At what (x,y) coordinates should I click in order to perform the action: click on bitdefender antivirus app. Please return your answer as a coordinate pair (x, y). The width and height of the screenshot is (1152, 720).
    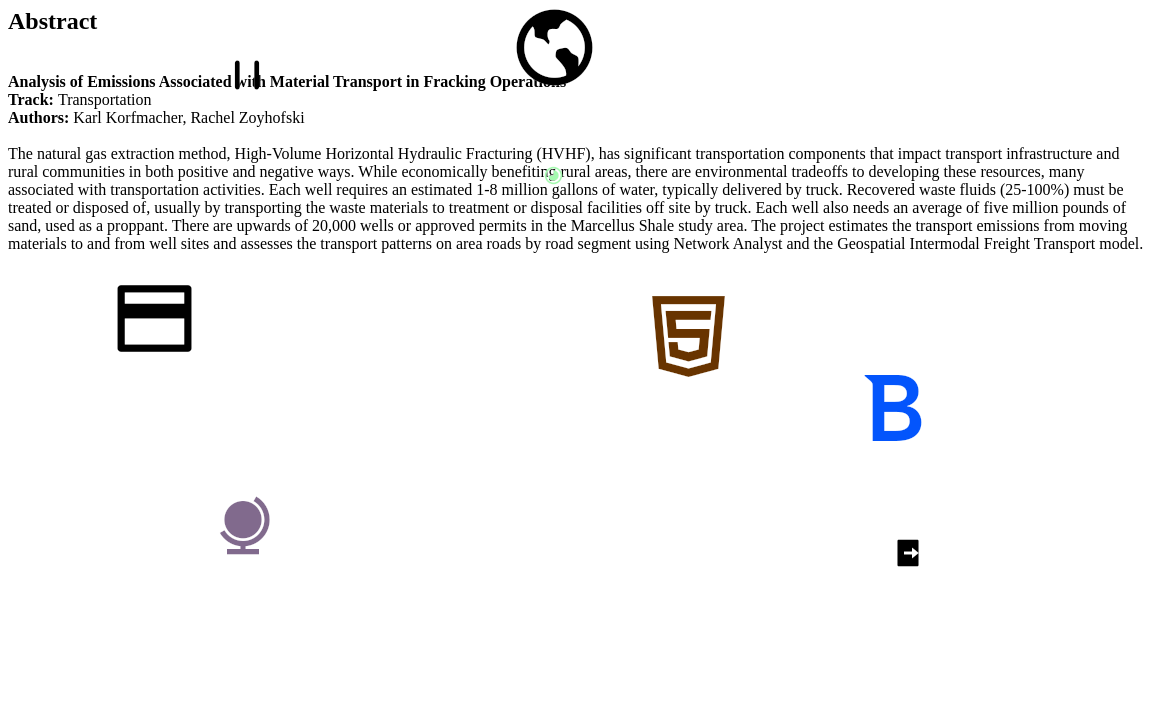
    Looking at the image, I should click on (893, 408).